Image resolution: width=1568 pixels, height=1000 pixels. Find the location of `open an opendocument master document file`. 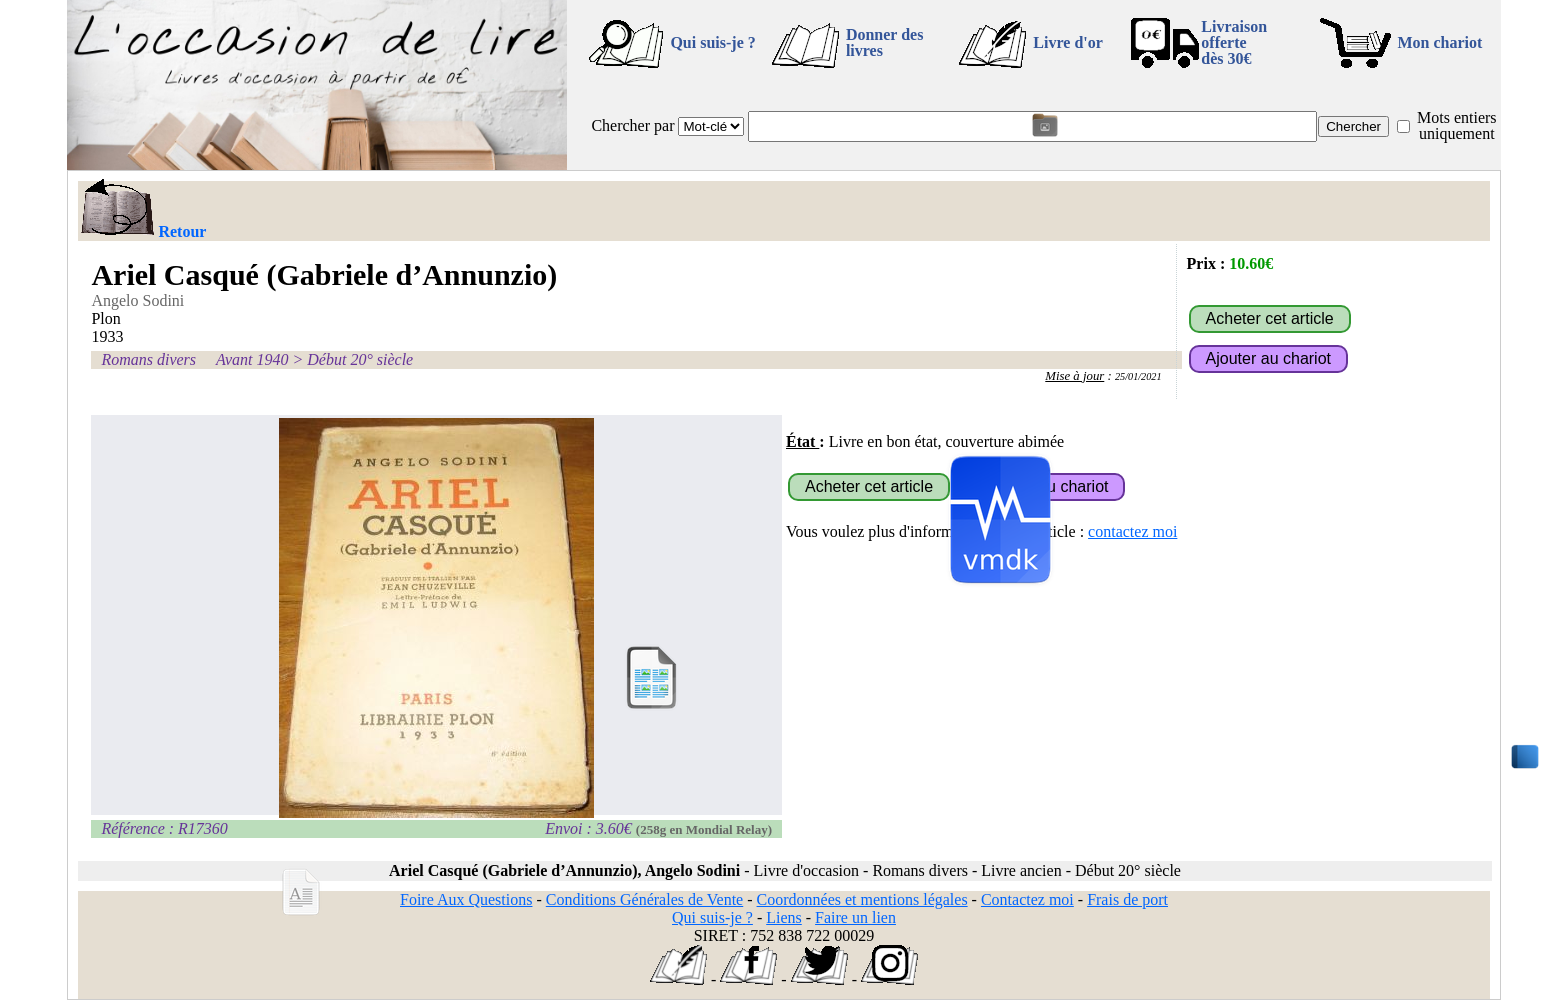

open an opendocument master document file is located at coordinates (651, 677).